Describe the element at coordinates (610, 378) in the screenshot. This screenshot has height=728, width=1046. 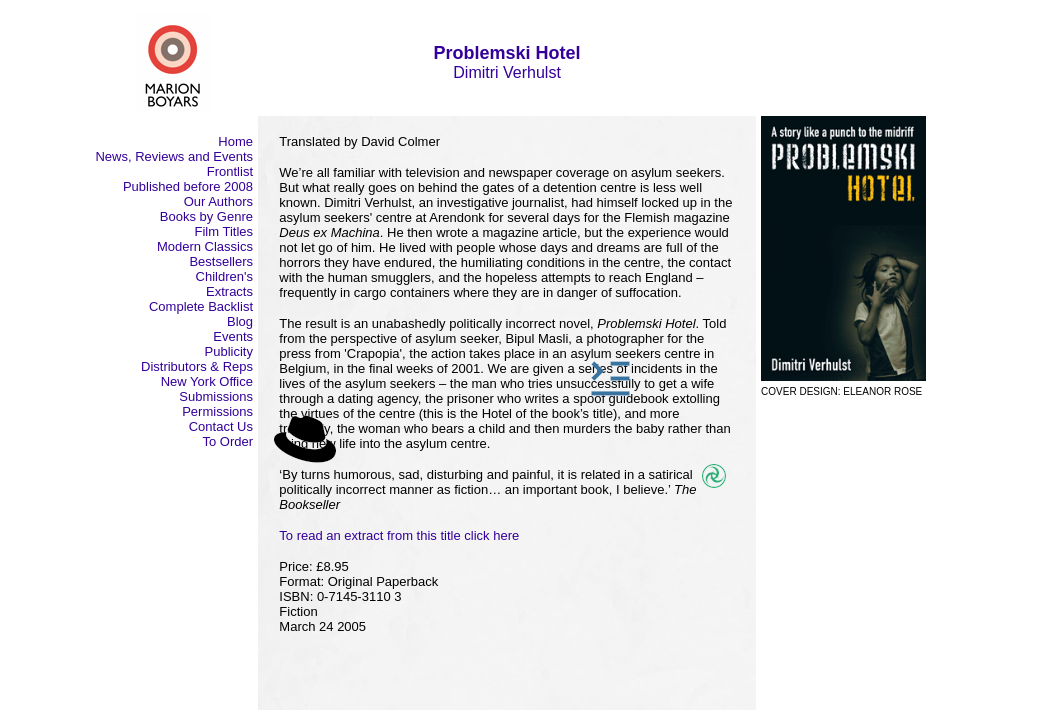
I see `collapse the sidebar menu` at that location.